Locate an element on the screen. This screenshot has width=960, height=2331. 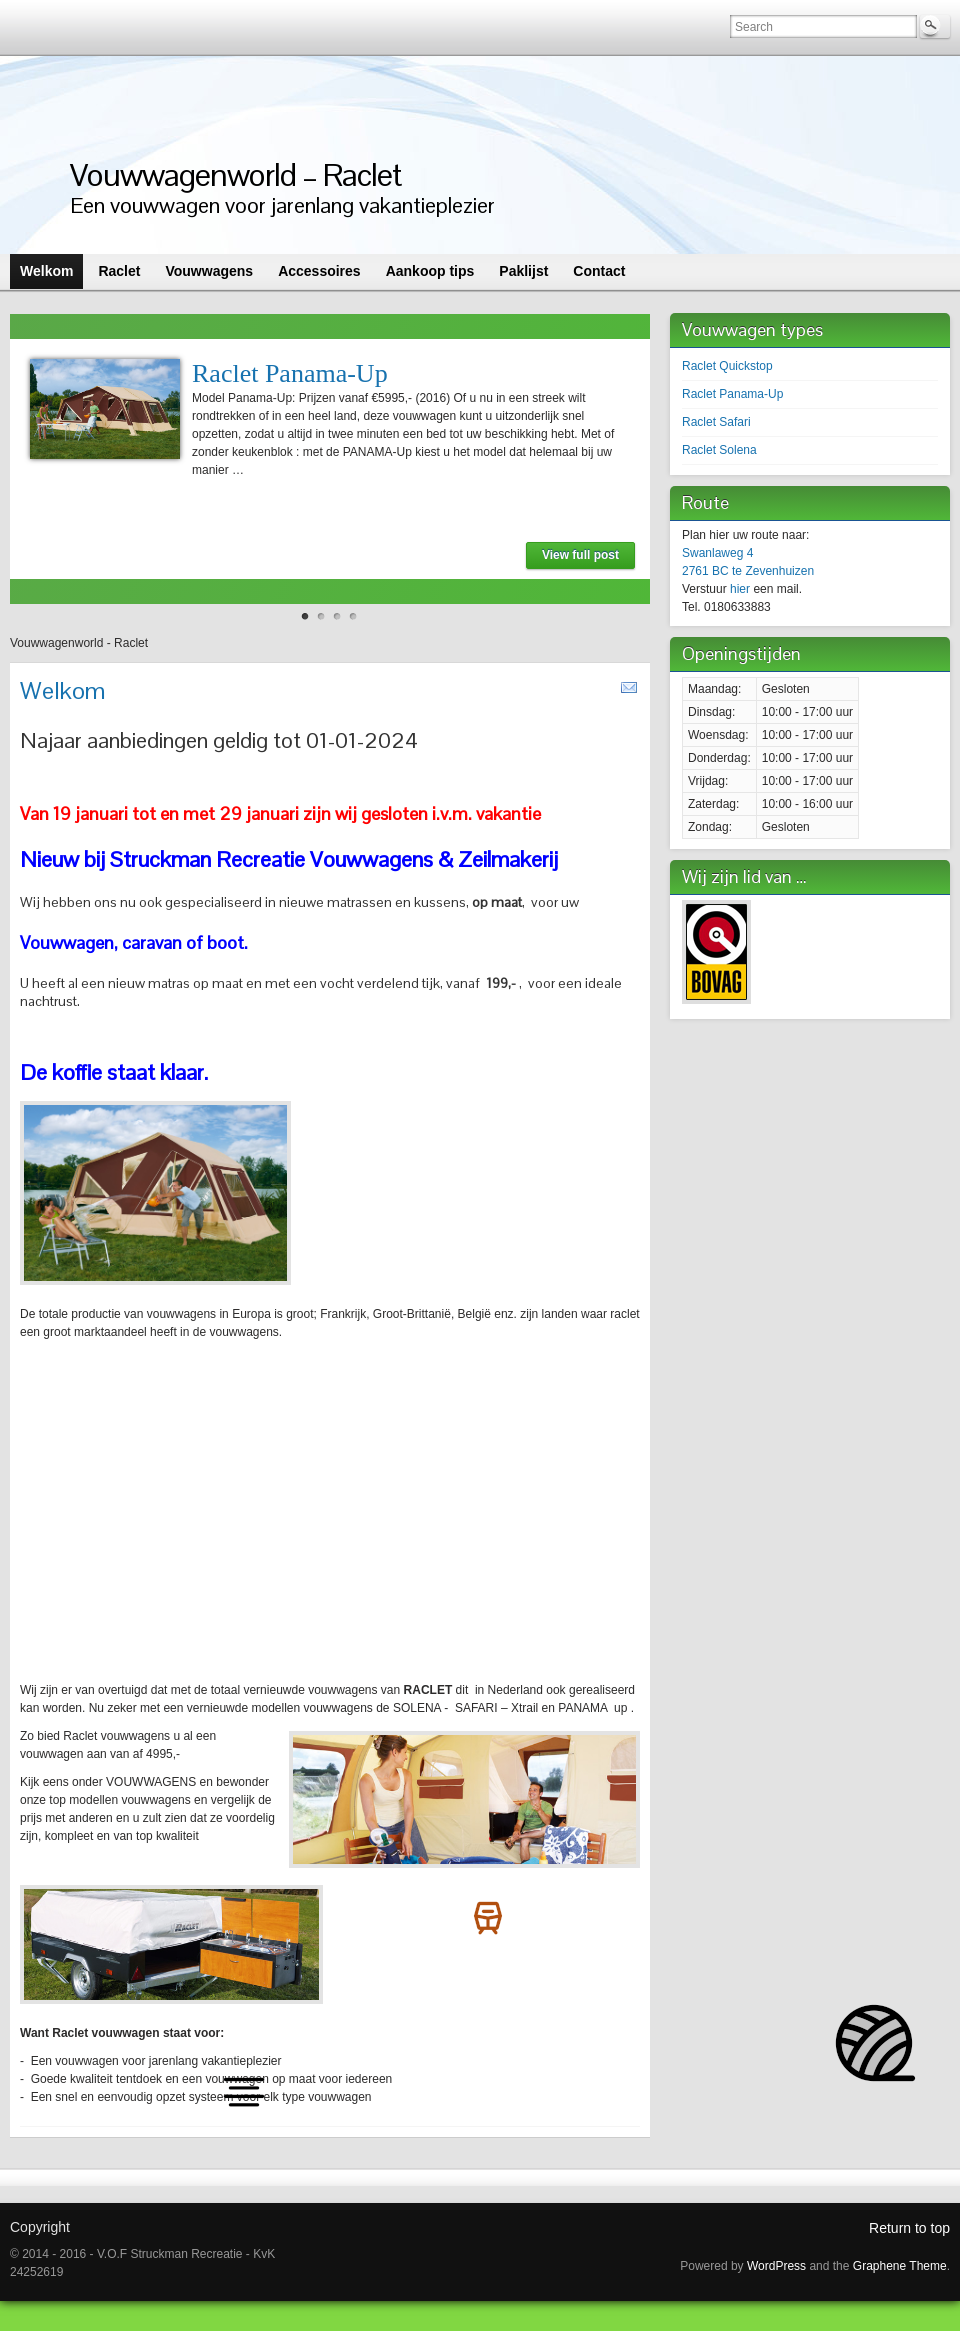
center align text is located at coordinates (244, 2093).